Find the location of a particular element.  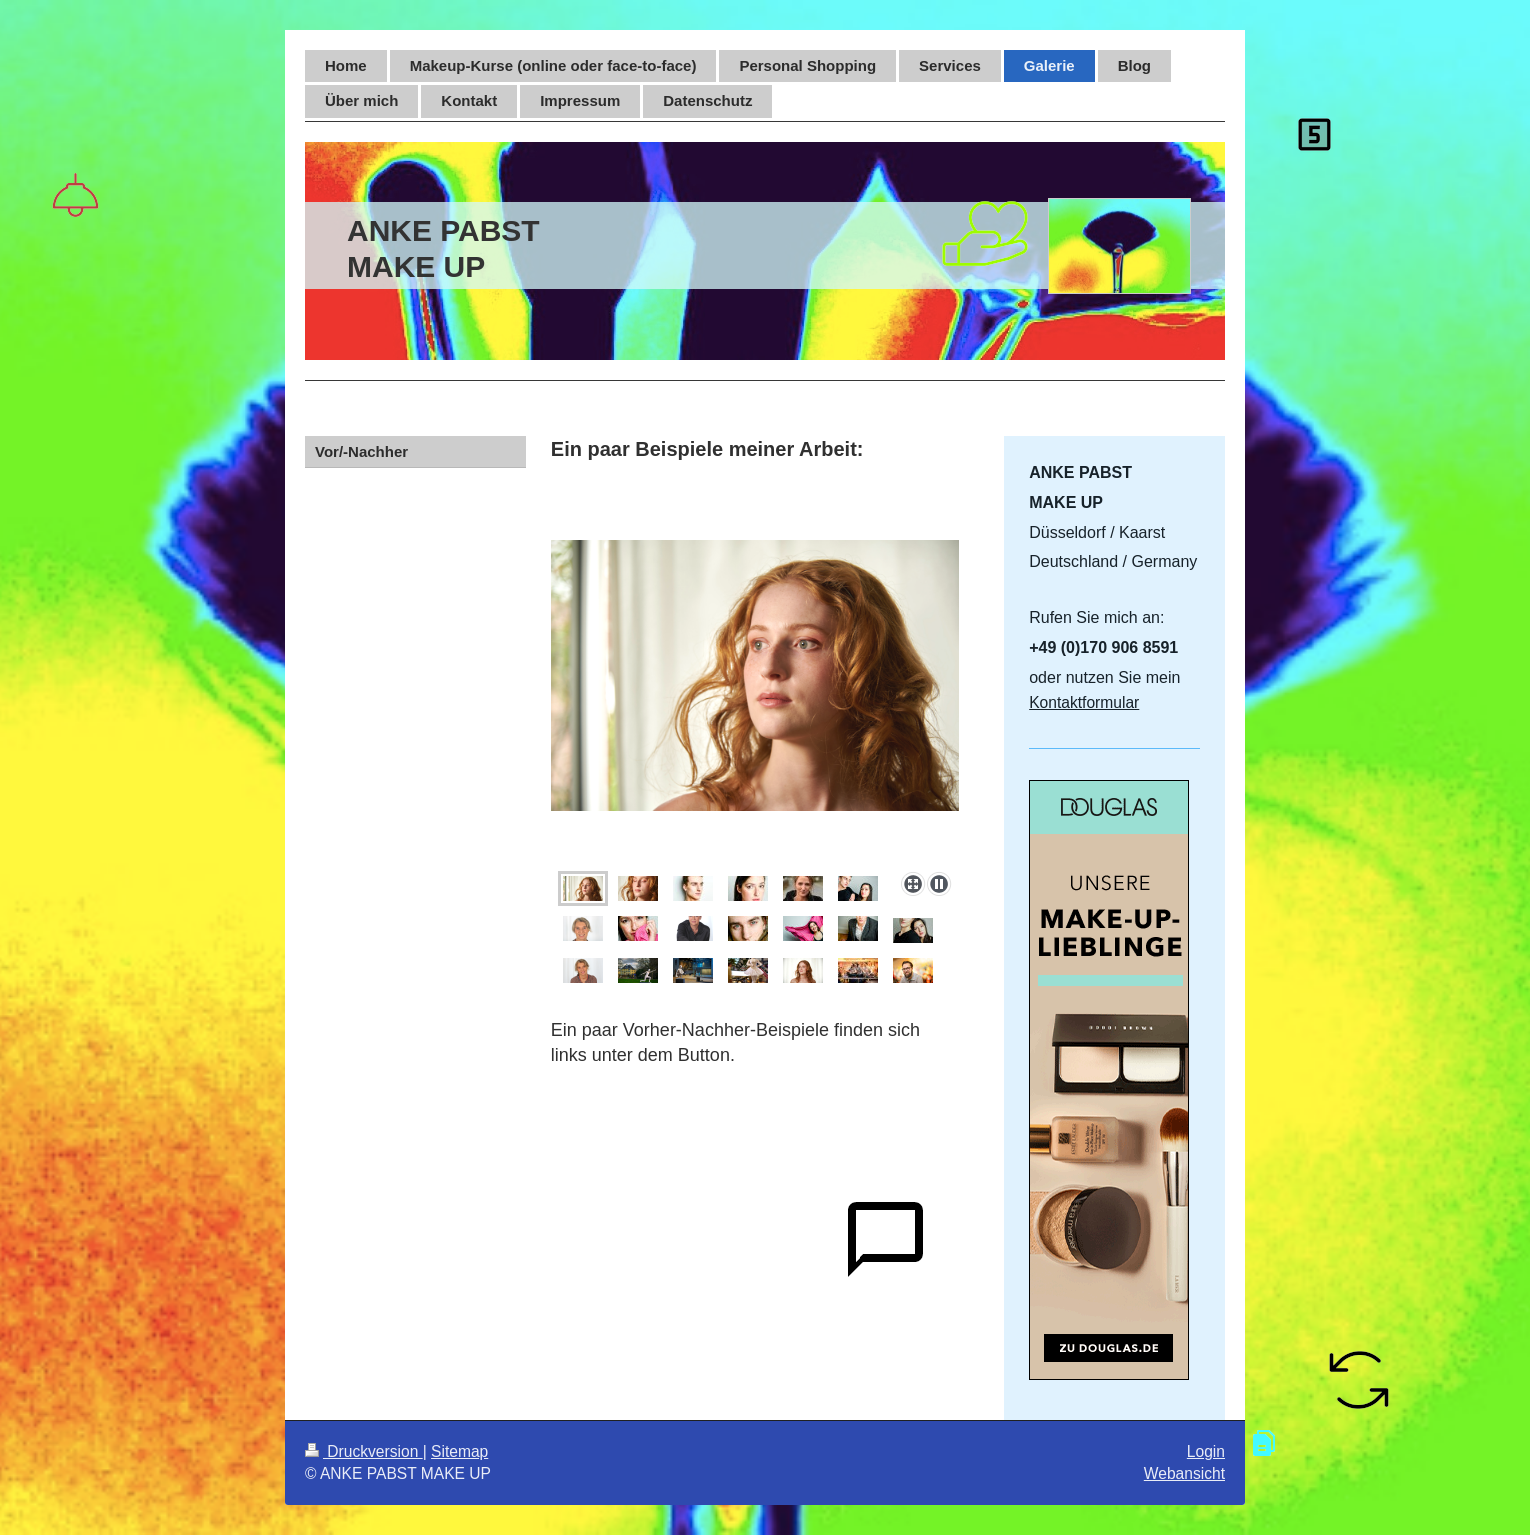

indicates step 5 in a multi-step process is located at coordinates (1314, 134).